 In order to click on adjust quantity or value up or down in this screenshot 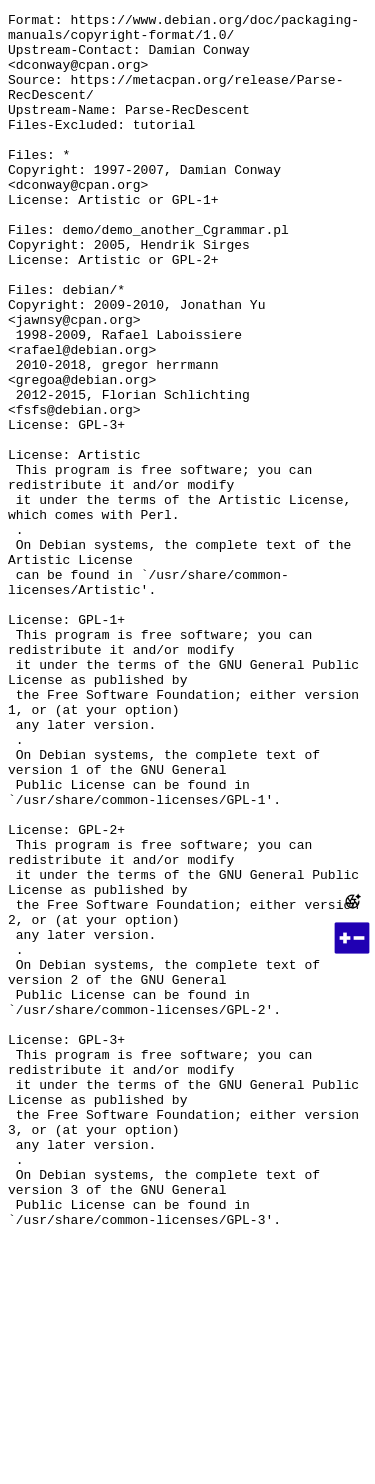, I will do `click(352, 938)`.